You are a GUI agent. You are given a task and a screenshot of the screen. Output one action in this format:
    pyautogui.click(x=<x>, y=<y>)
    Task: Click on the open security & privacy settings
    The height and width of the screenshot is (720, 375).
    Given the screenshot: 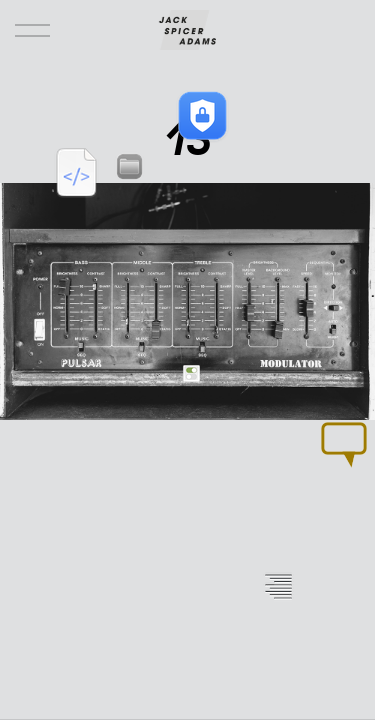 What is the action you would take?
    pyautogui.click(x=202, y=116)
    